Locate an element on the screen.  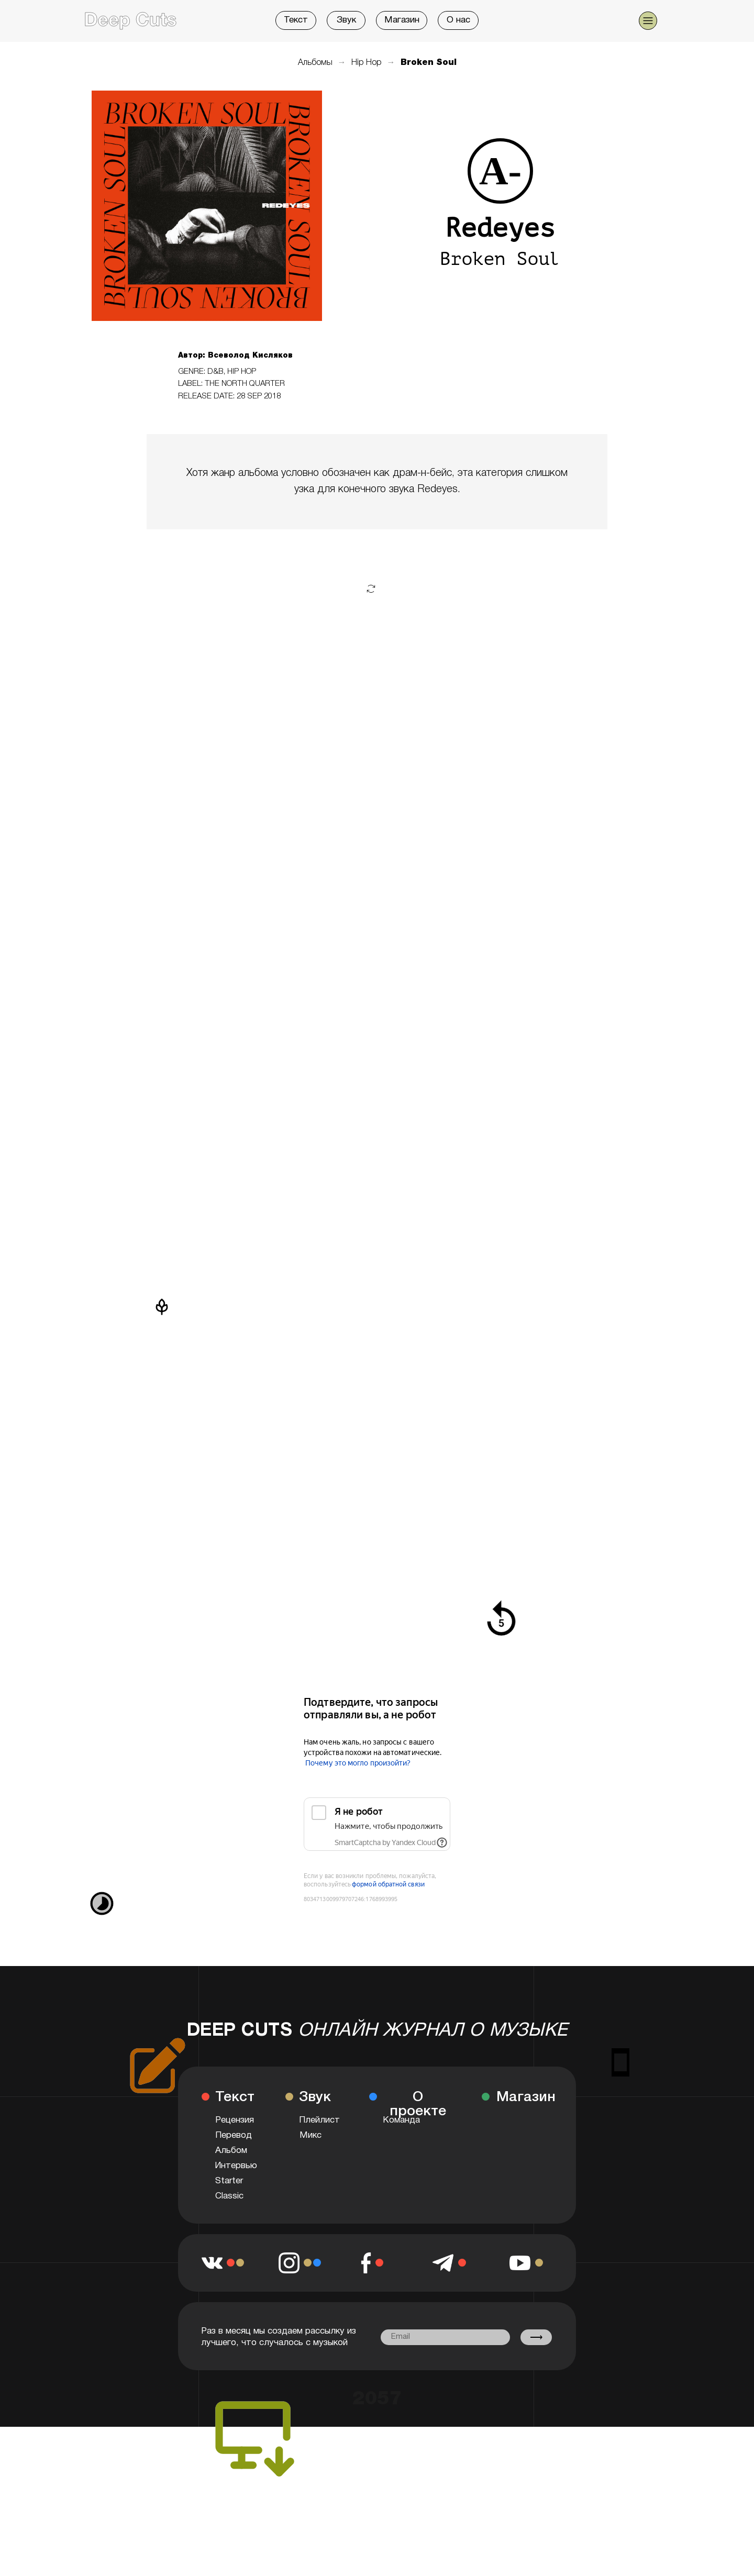
skip back 5 seconds in playback is located at coordinates (501, 1619).